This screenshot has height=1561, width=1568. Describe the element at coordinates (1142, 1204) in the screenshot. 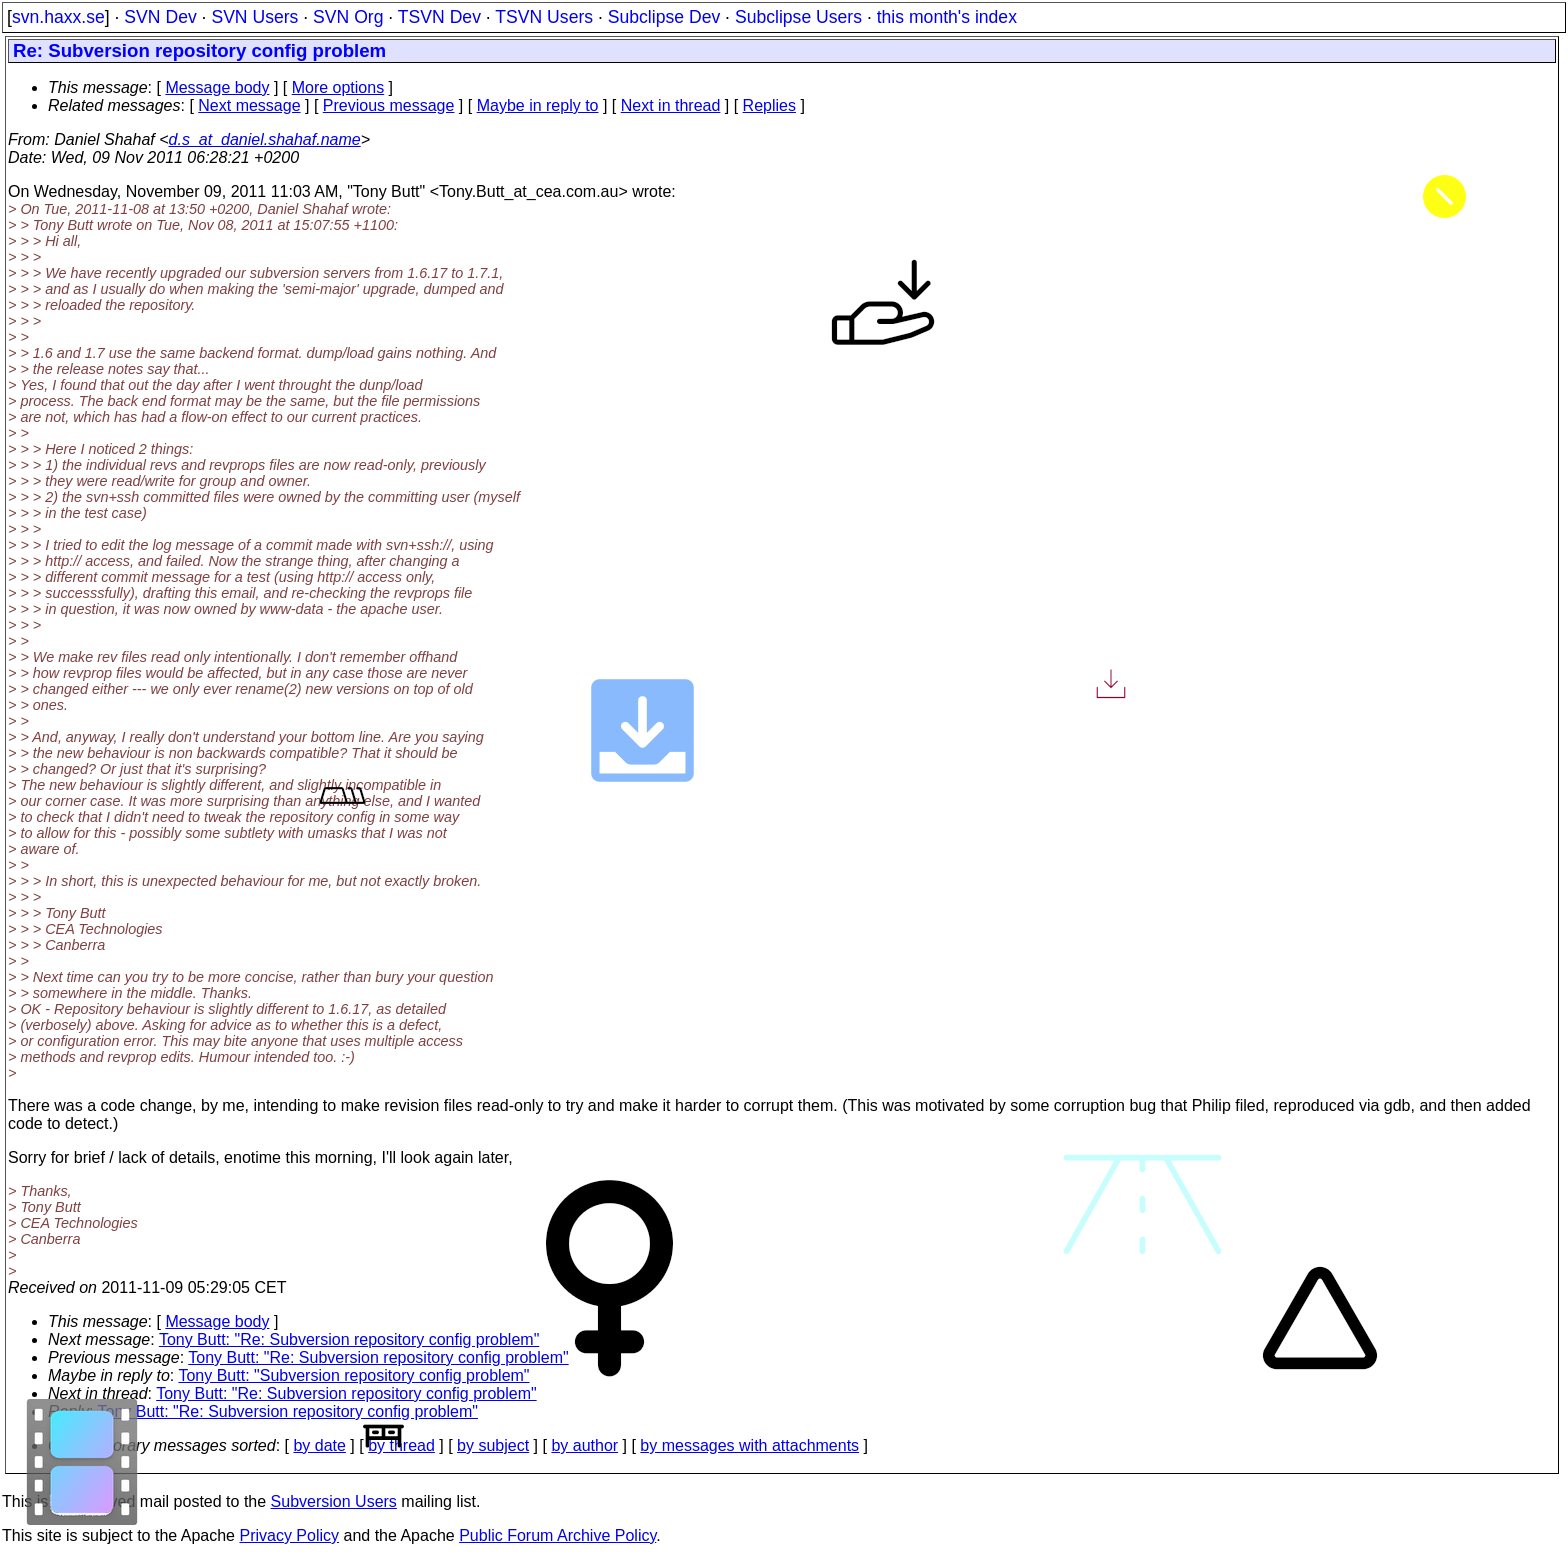

I see `view directions or navigation` at that location.